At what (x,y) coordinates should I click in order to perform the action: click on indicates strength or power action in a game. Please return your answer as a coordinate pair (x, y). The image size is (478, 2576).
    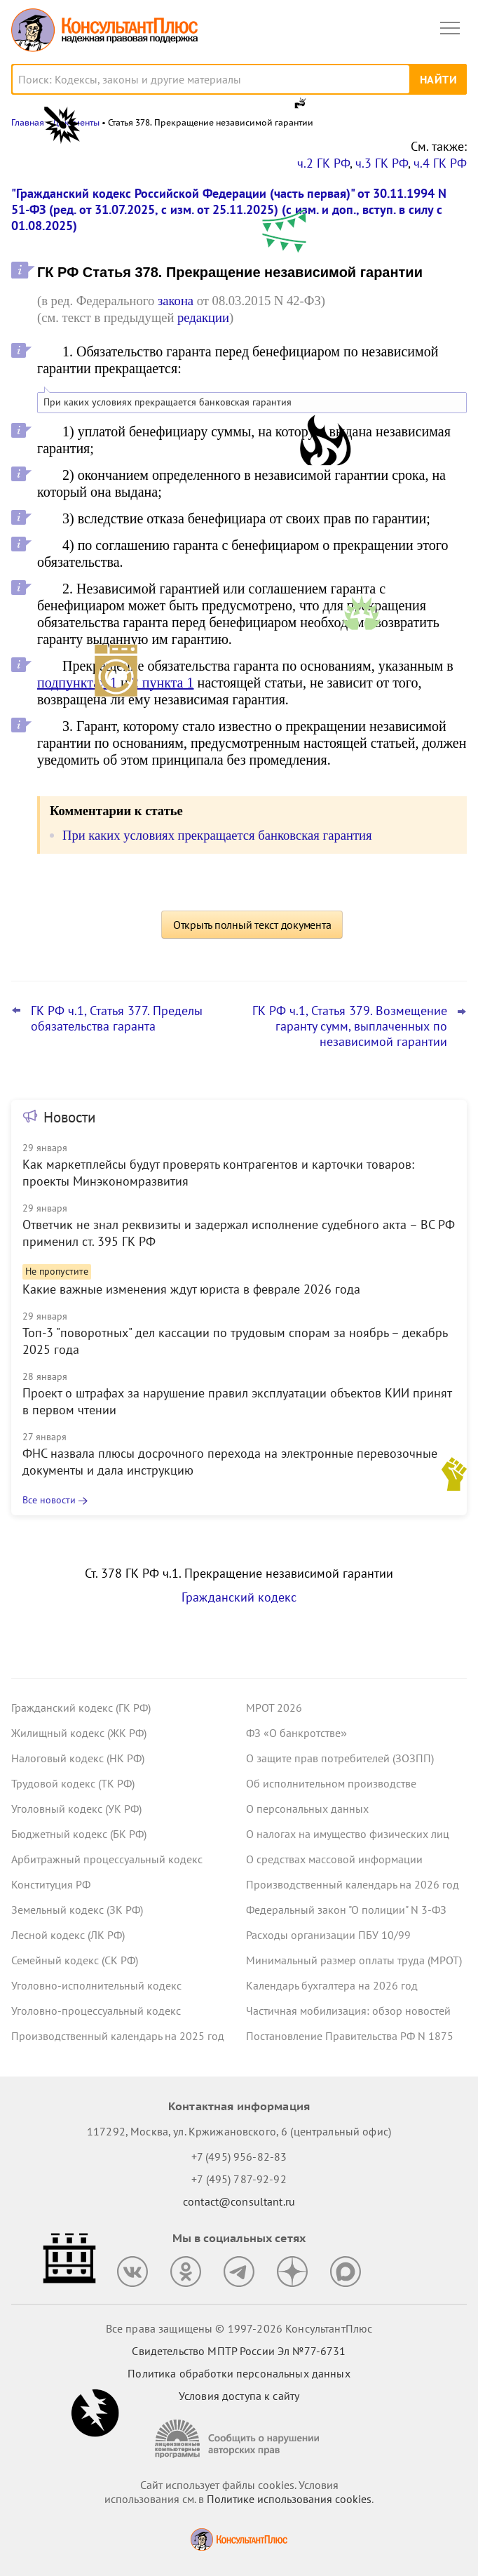
    Looking at the image, I should click on (454, 1474).